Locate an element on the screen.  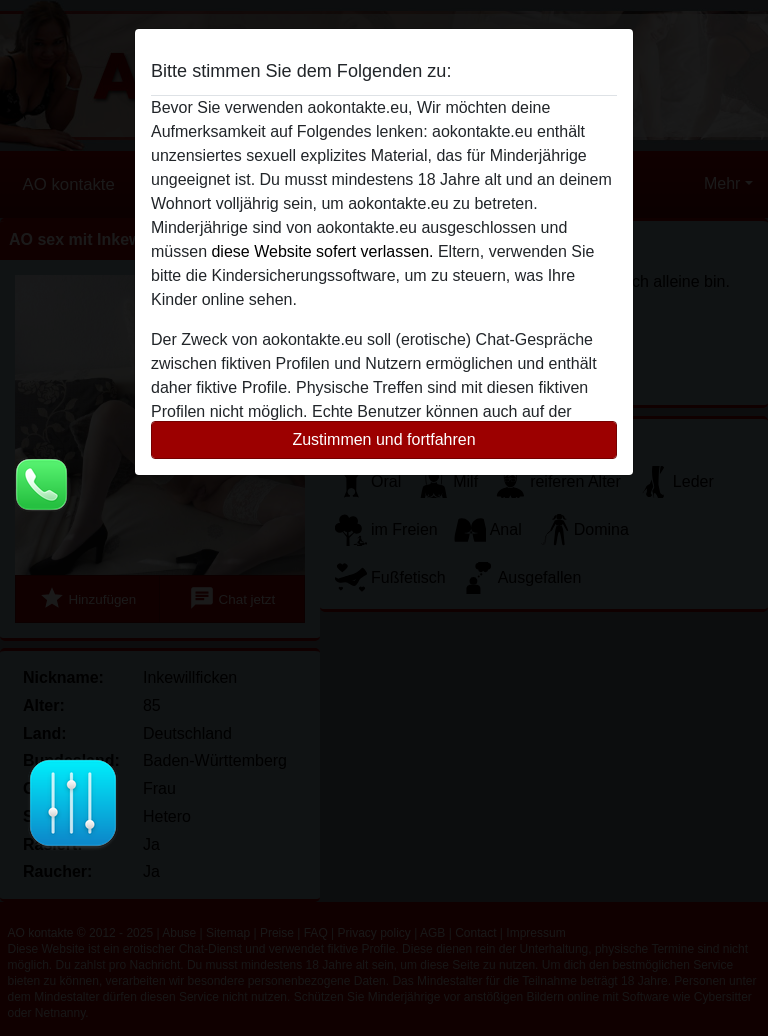
open the phone app to make a call is located at coordinates (41, 484).